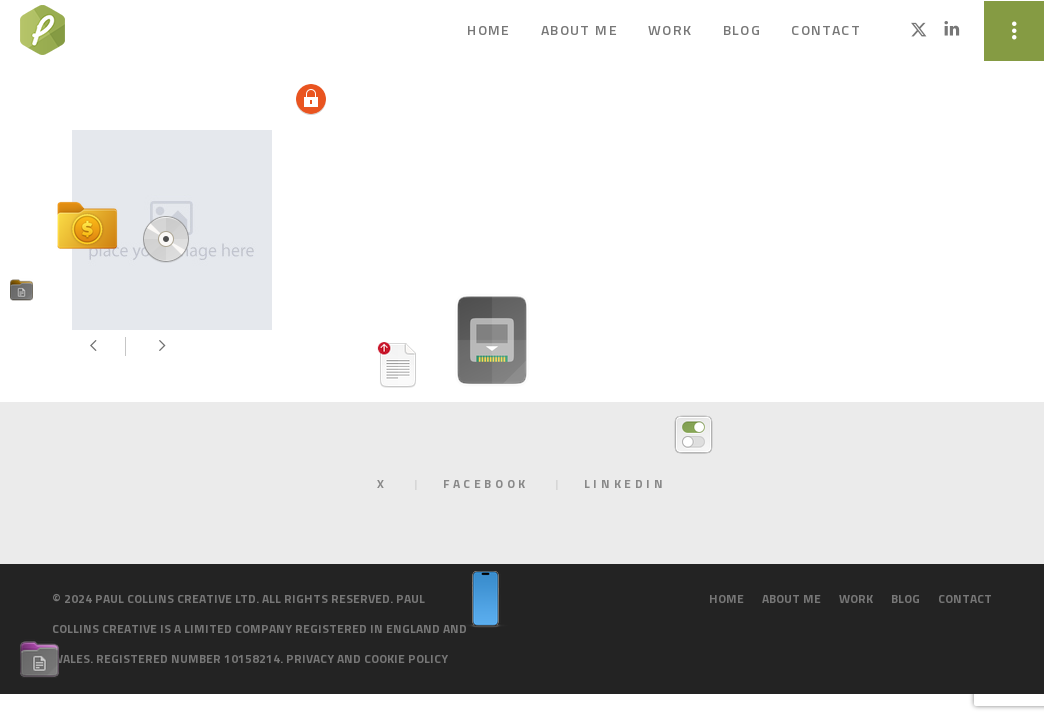 This screenshot has width=1044, height=720. I want to click on send file via bluetooth, so click(398, 365).